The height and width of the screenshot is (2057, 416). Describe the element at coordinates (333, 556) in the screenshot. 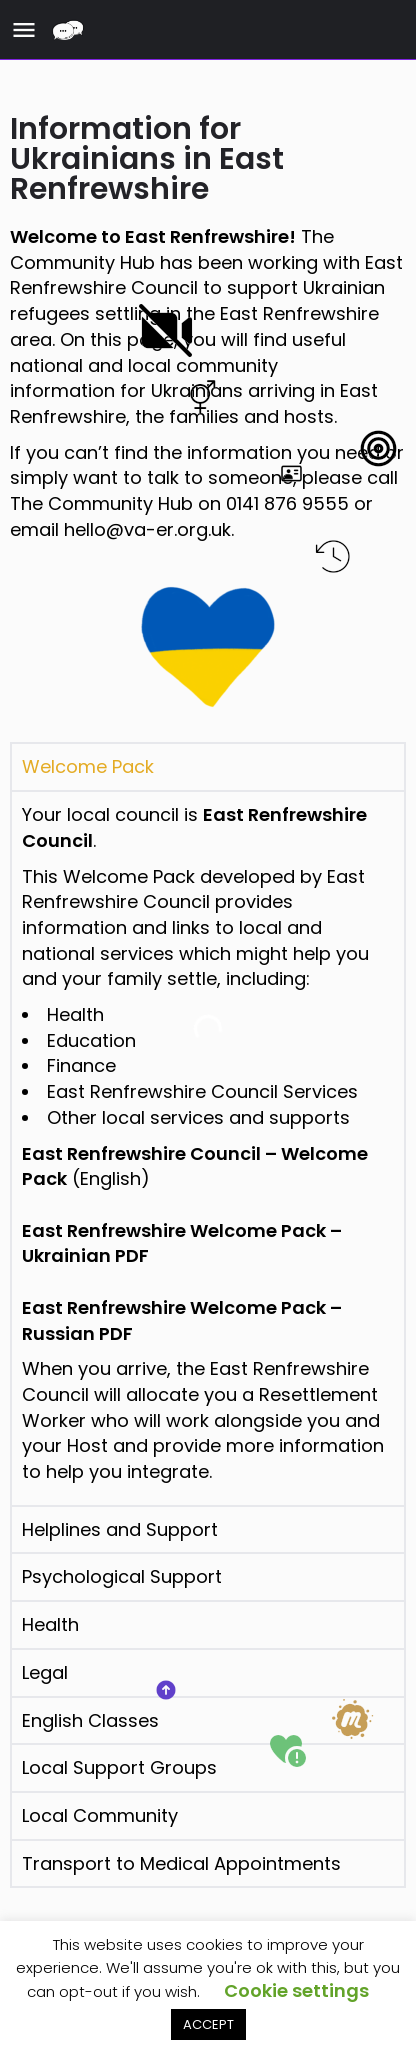

I see `view history or recent activity` at that location.